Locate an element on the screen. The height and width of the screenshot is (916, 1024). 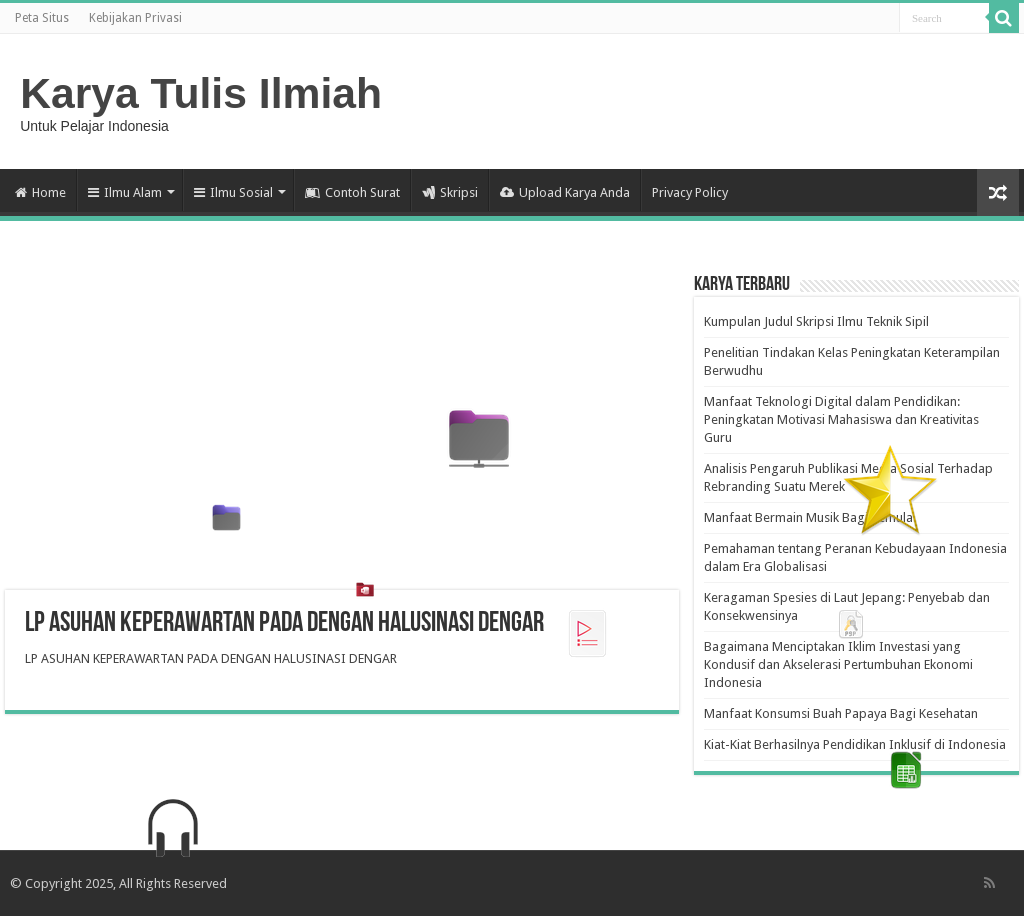
an mp3 playlist file is located at coordinates (587, 633).